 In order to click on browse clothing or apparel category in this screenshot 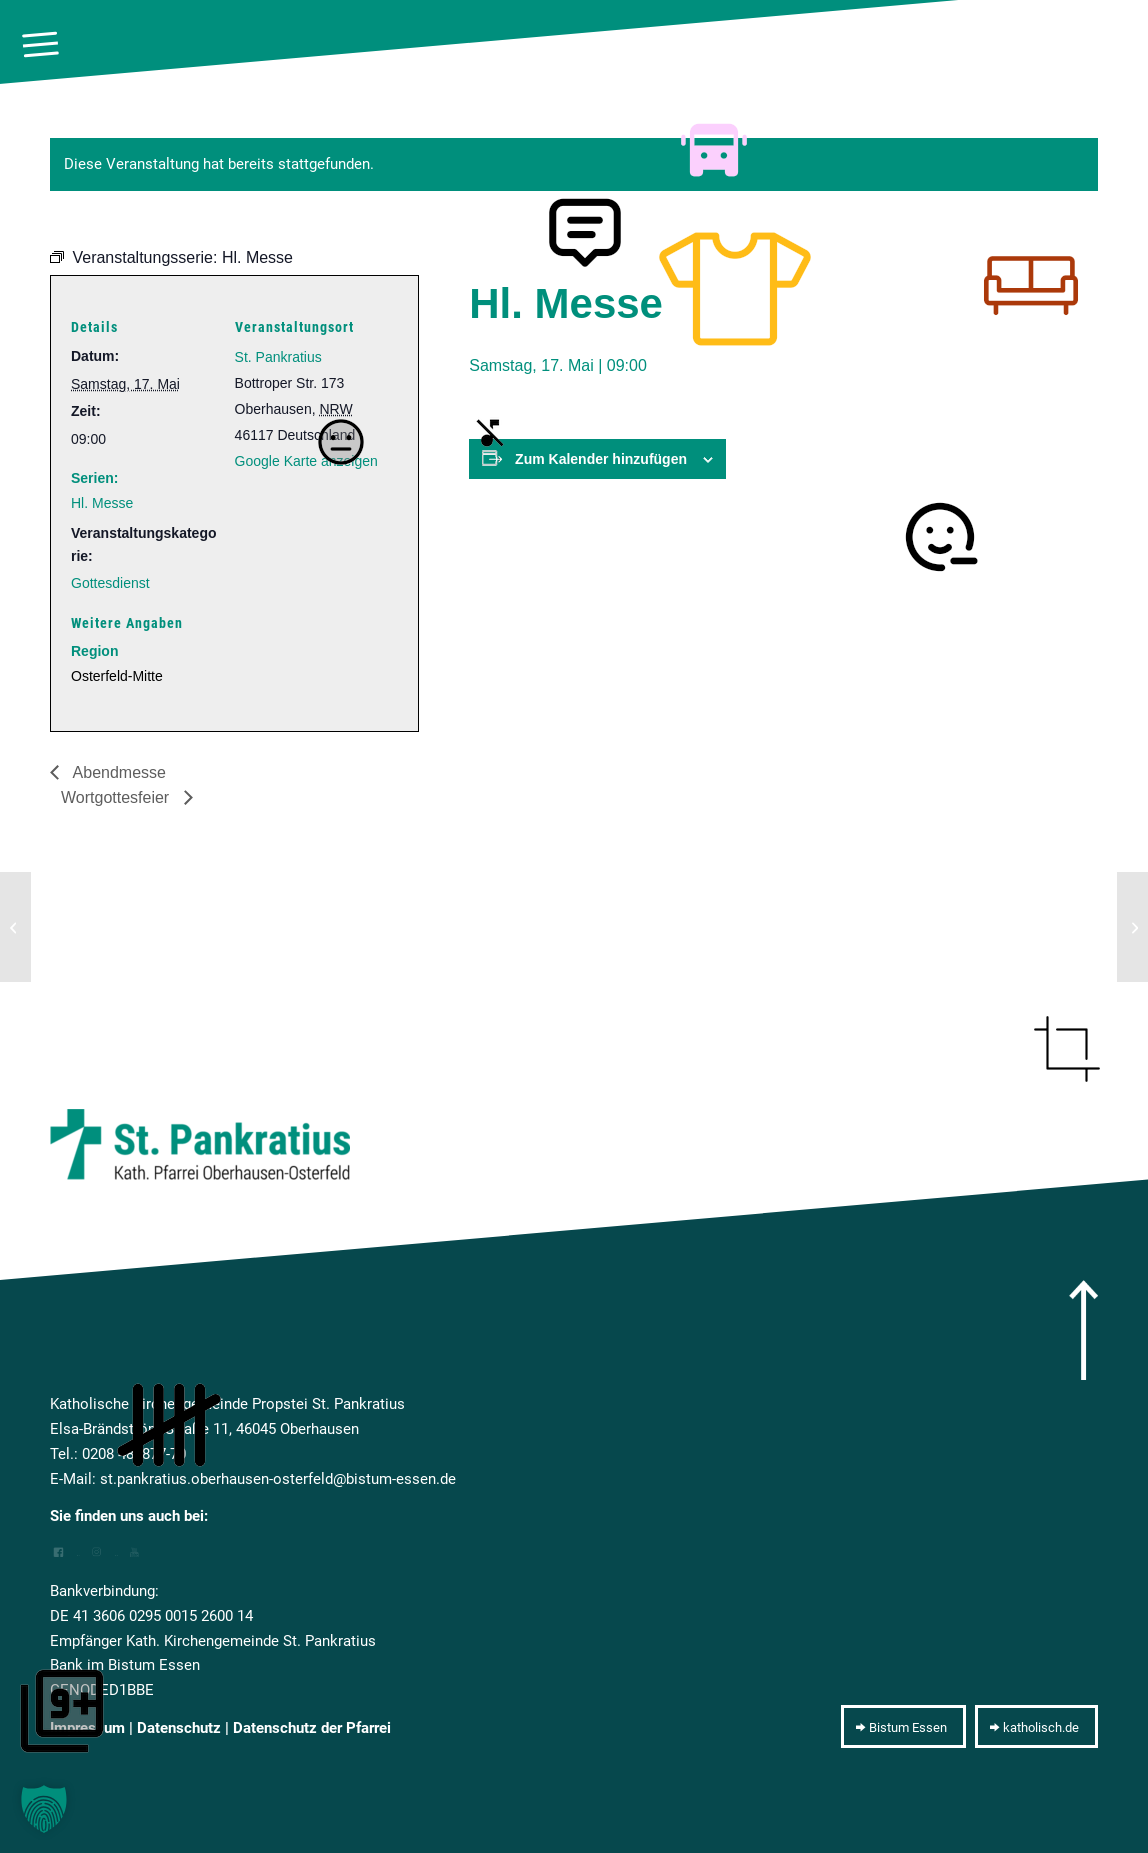, I will do `click(735, 289)`.